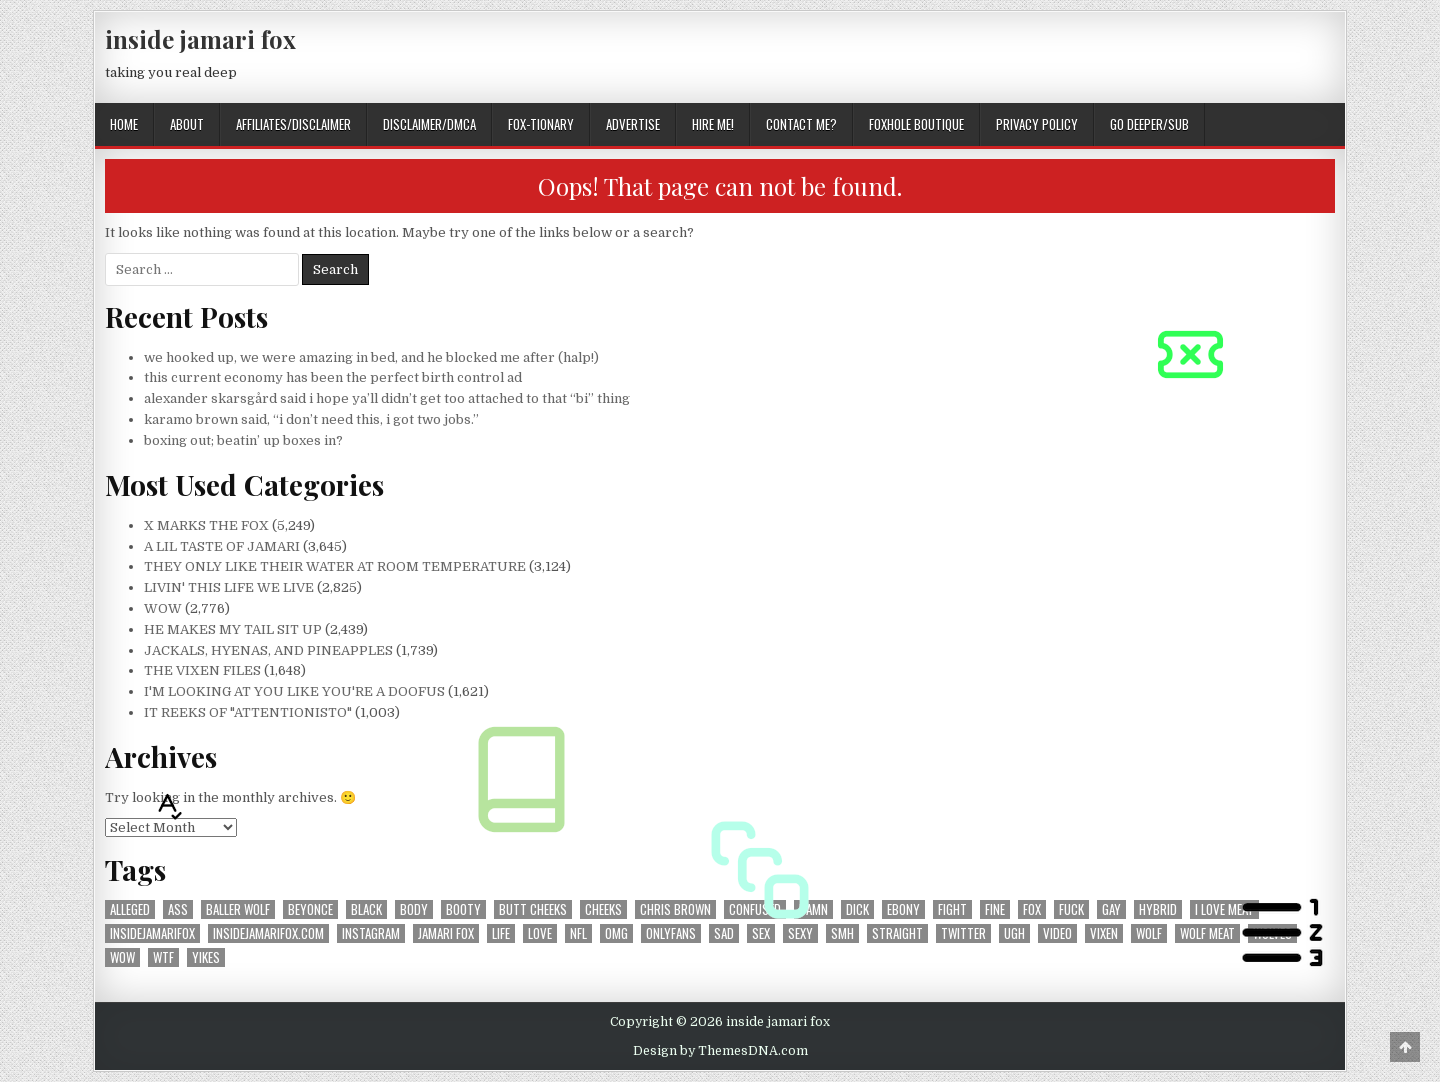 This screenshot has width=1440, height=1082. Describe the element at coordinates (1190, 354) in the screenshot. I see `cancel or remove a ticket` at that location.